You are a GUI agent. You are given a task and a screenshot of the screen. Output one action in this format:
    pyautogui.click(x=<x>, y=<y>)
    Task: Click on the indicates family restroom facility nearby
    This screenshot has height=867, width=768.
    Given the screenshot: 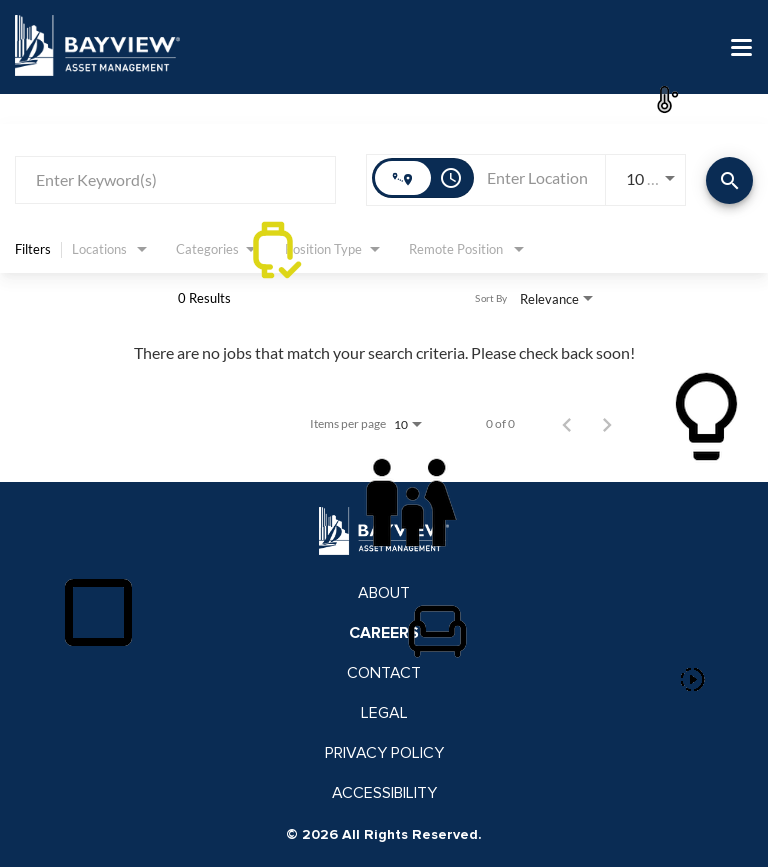 What is the action you would take?
    pyautogui.click(x=410, y=502)
    